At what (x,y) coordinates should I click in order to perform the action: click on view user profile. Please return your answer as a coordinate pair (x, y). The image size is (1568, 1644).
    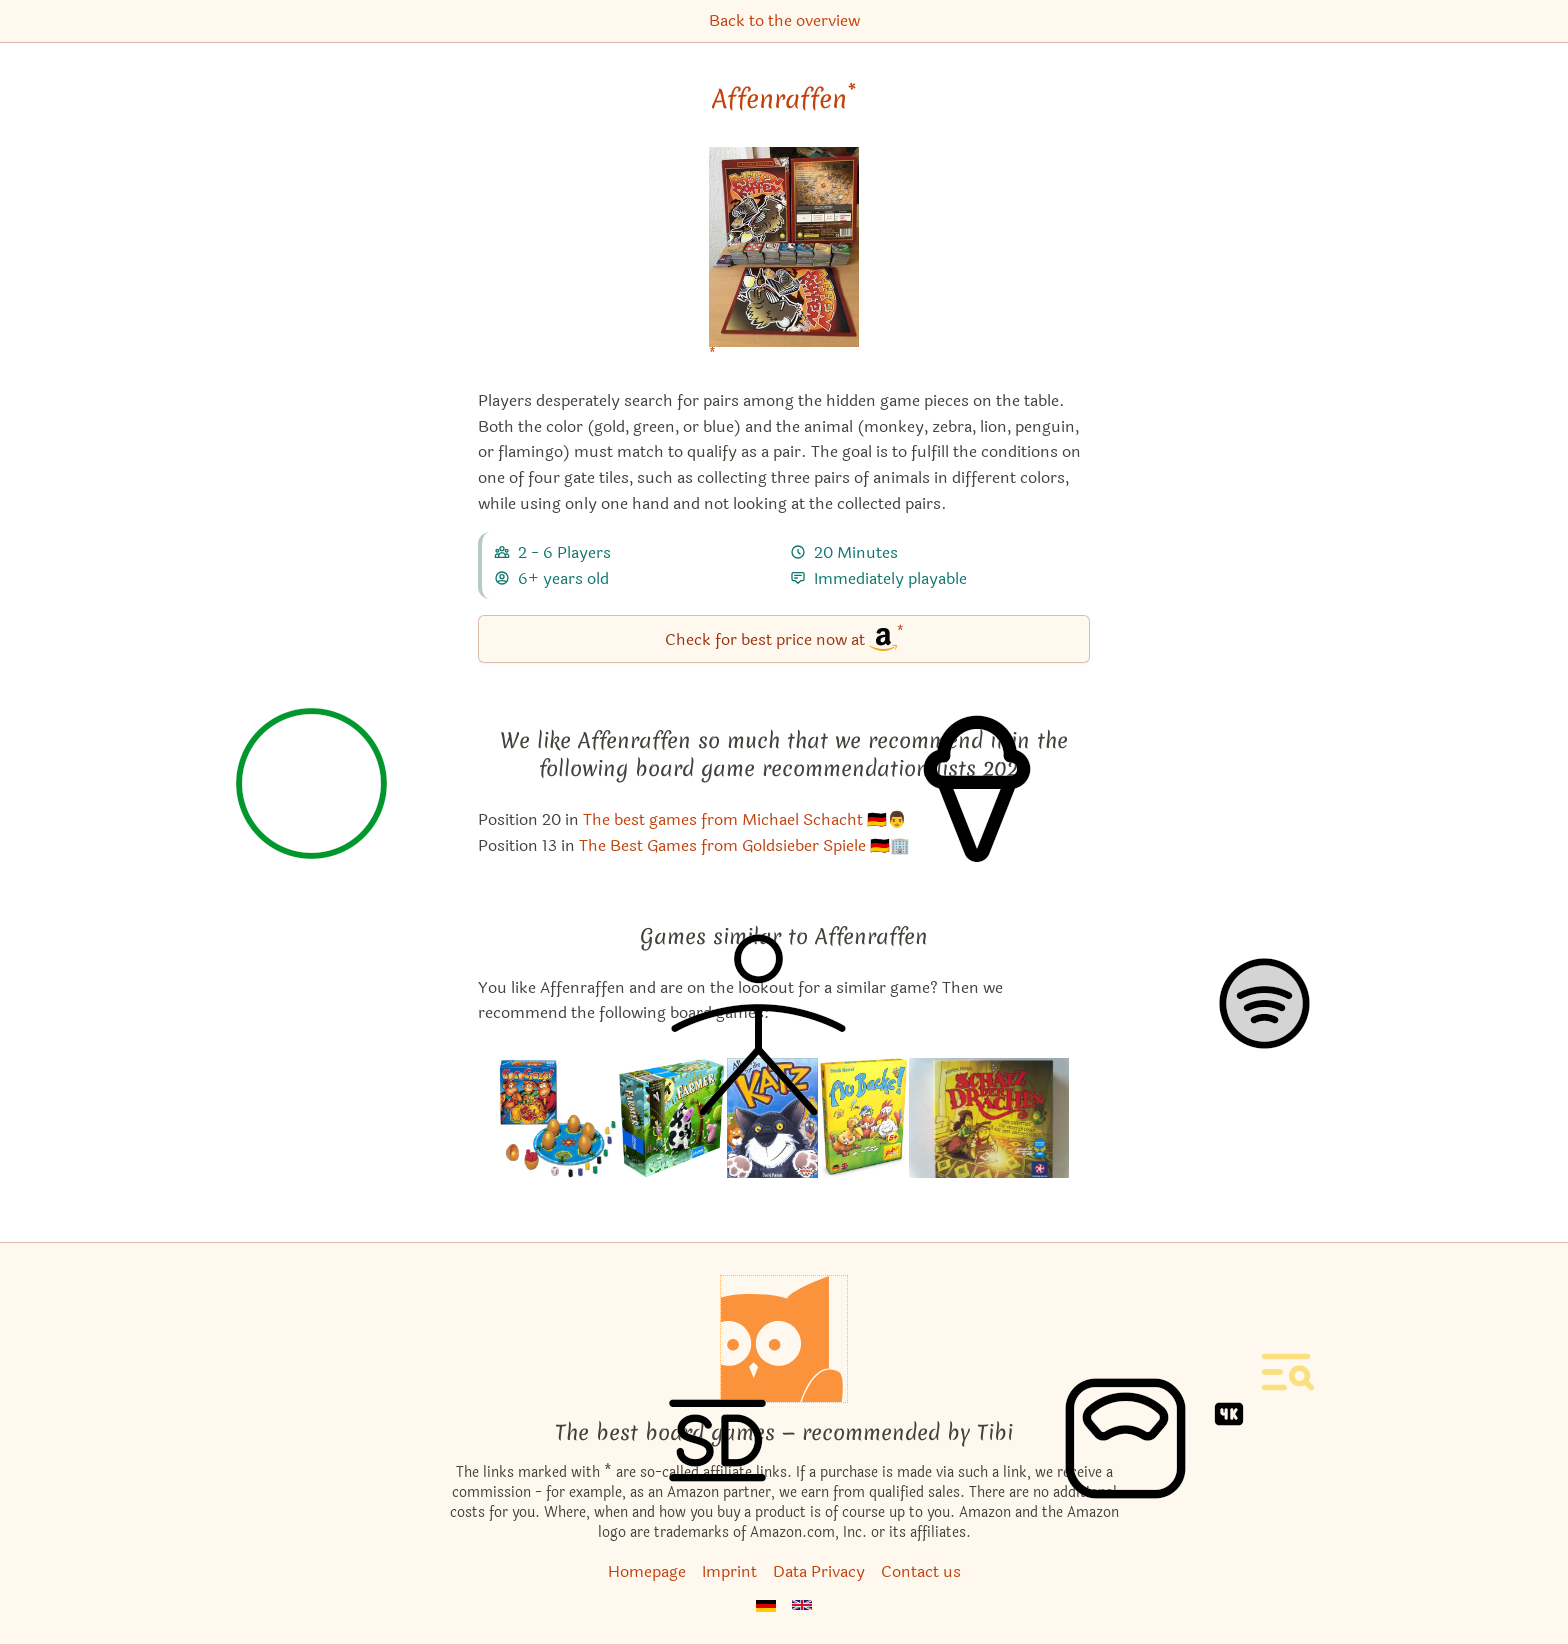
    Looking at the image, I should click on (758, 1028).